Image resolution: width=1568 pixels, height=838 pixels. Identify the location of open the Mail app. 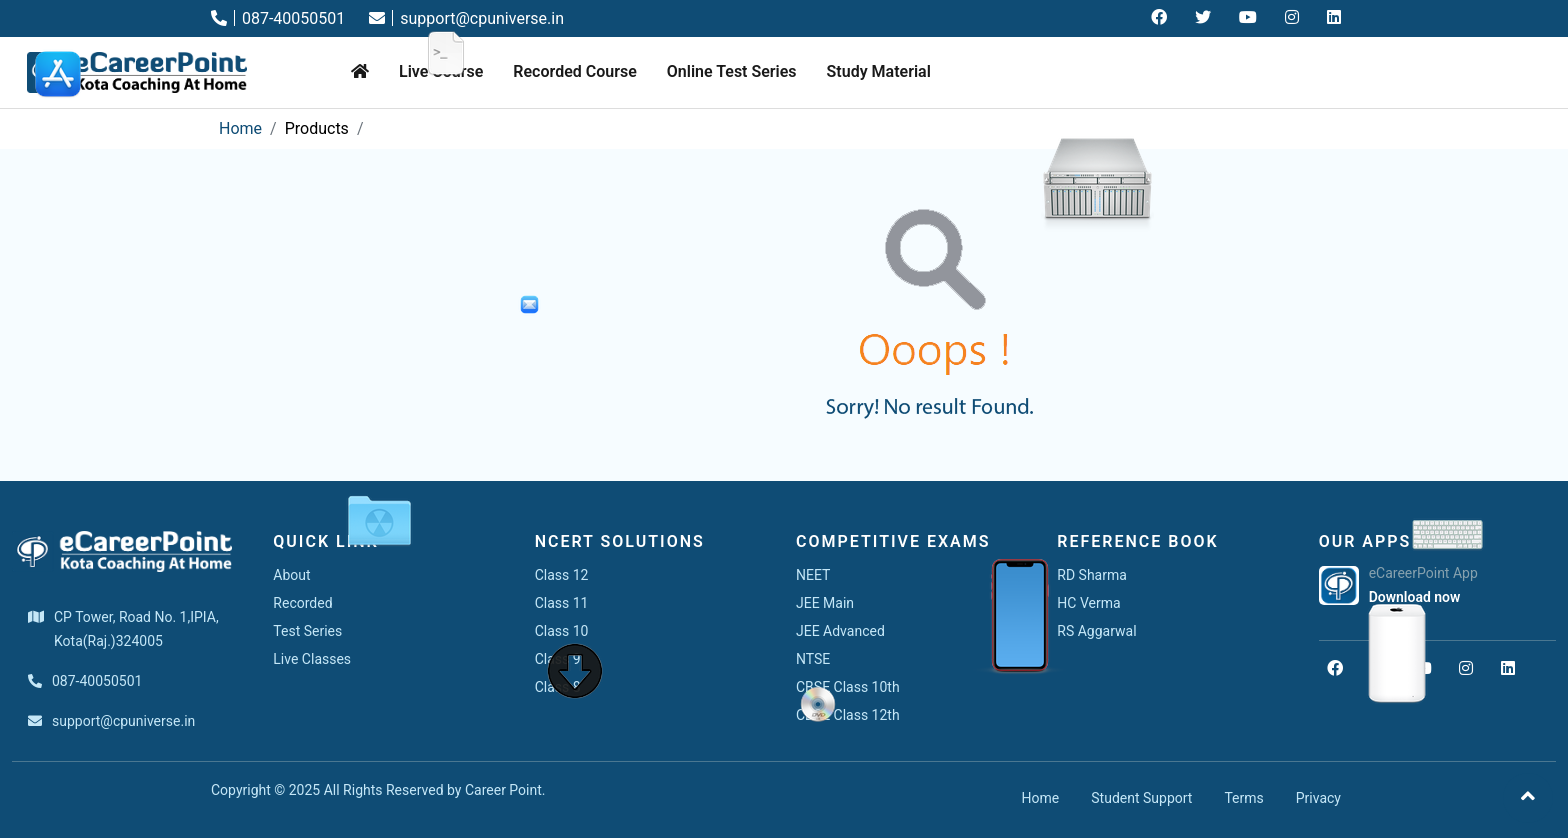
(529, 304).